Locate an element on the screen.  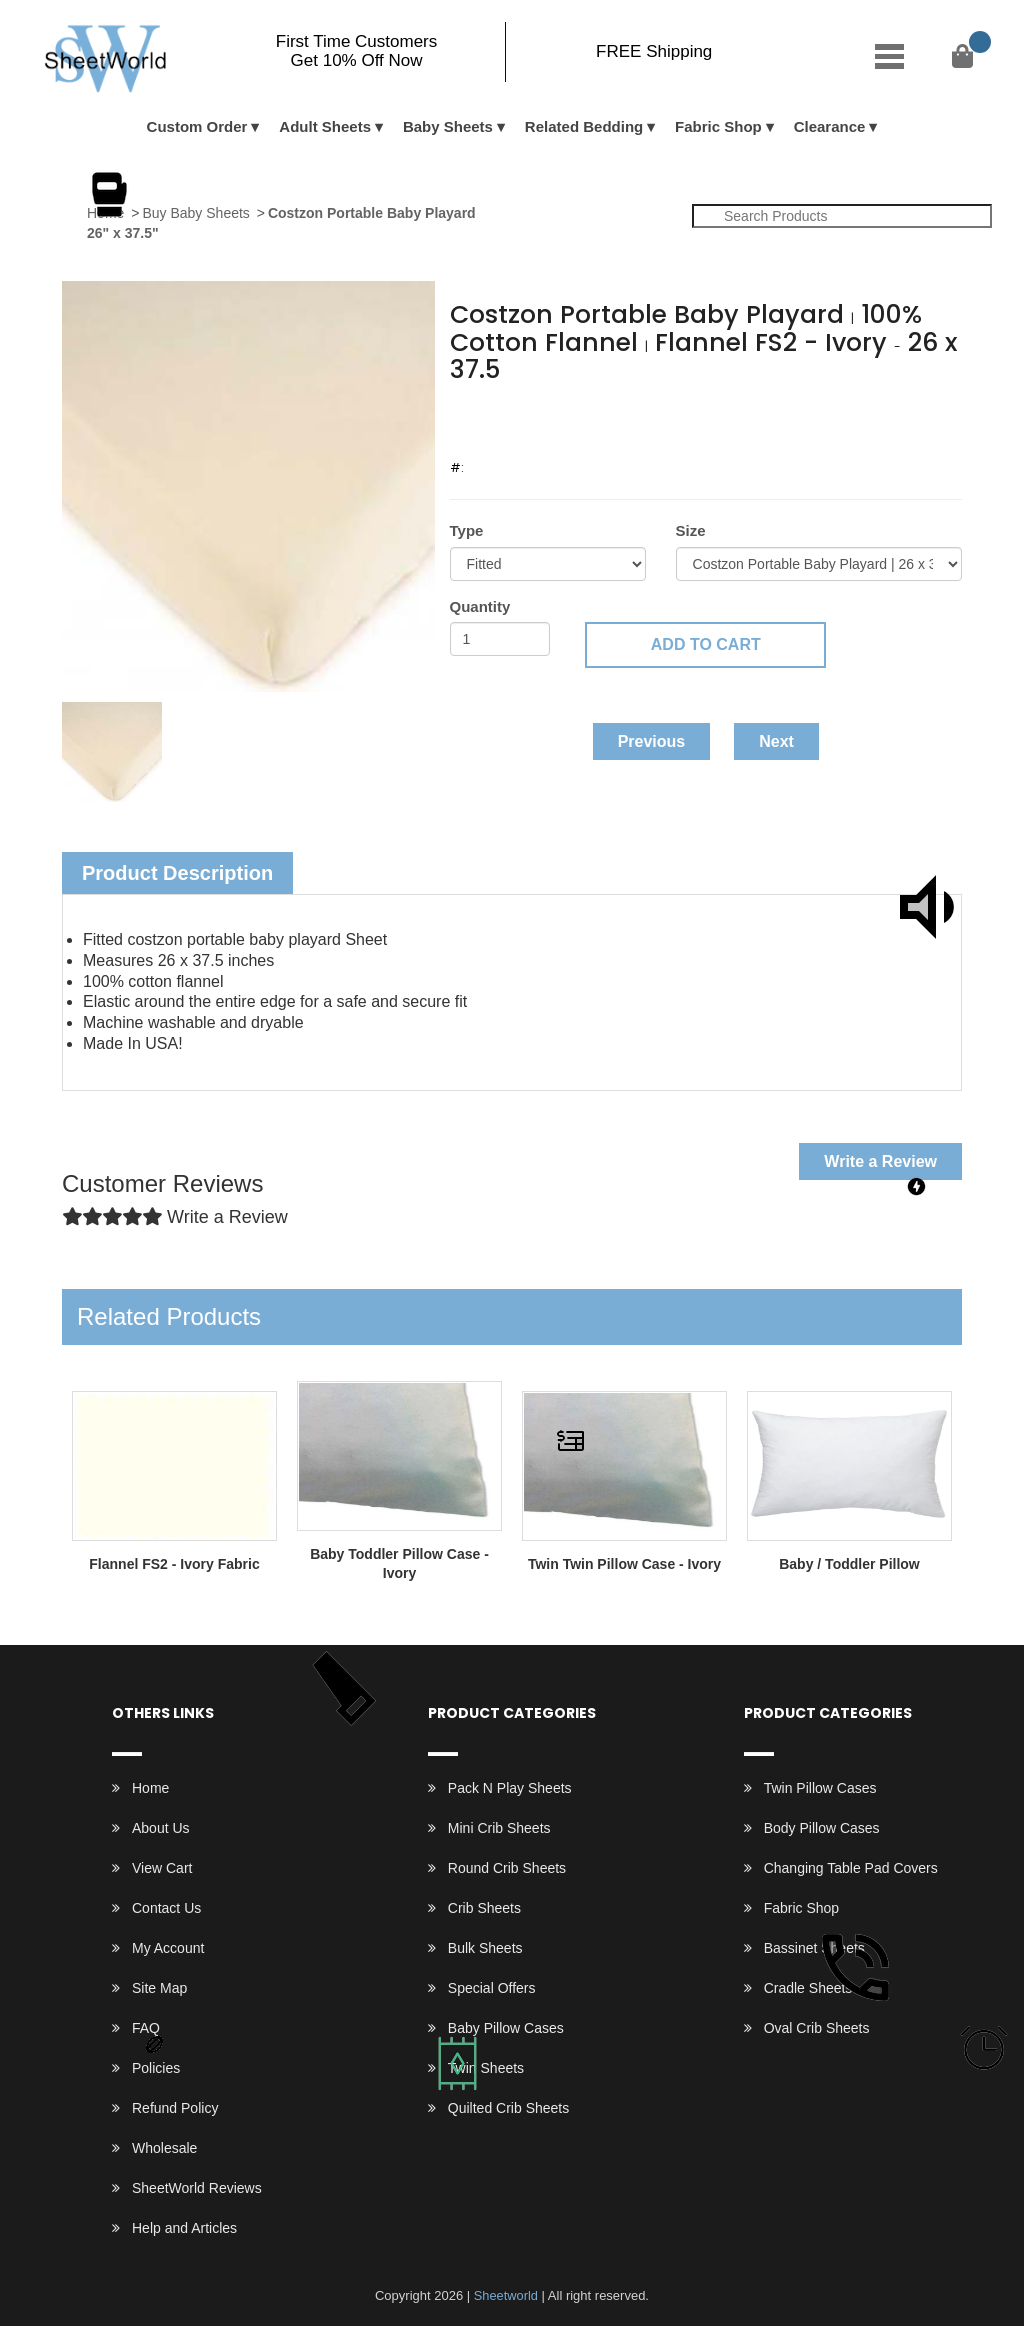
indicates an active phone call in progress is located at coordinates (855, 1967).